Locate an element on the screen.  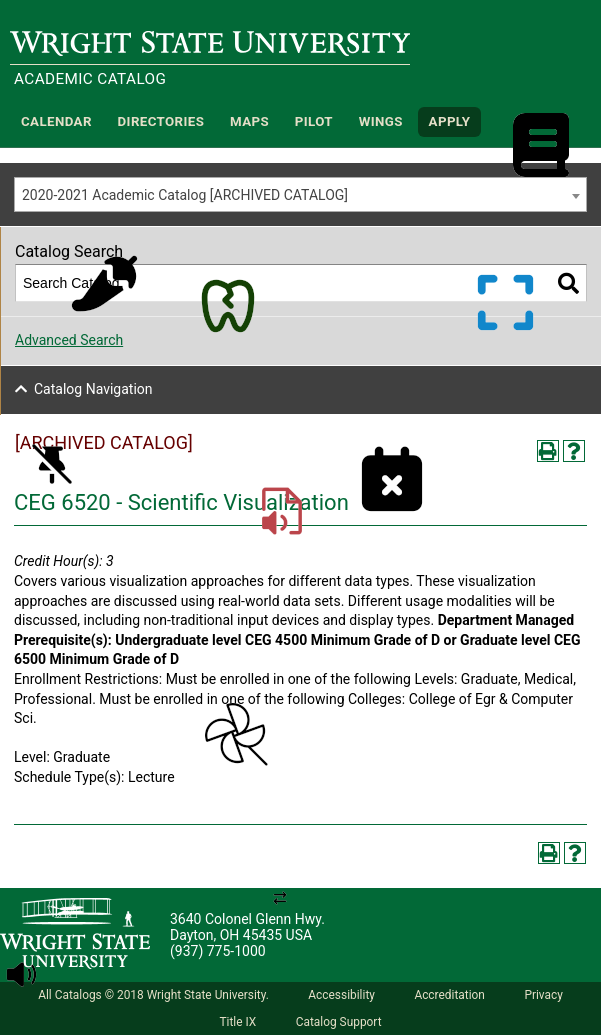
decorative element indicating playfulness or childhood themes is located at coordinates (237, 735).